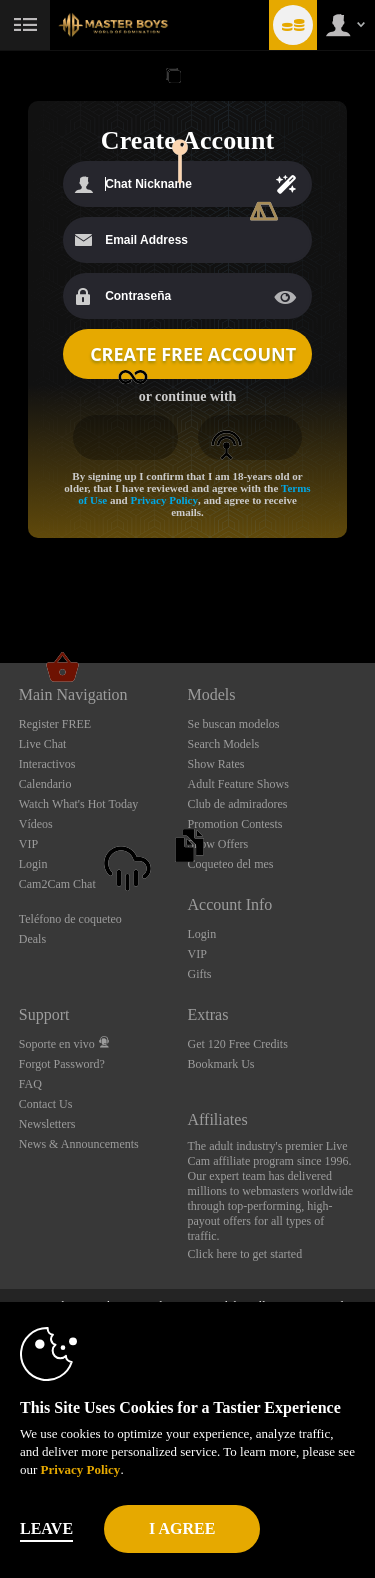 The image size is (375, 1578). I want to click on configure antenna or broadcast settings, so click(226, 445).